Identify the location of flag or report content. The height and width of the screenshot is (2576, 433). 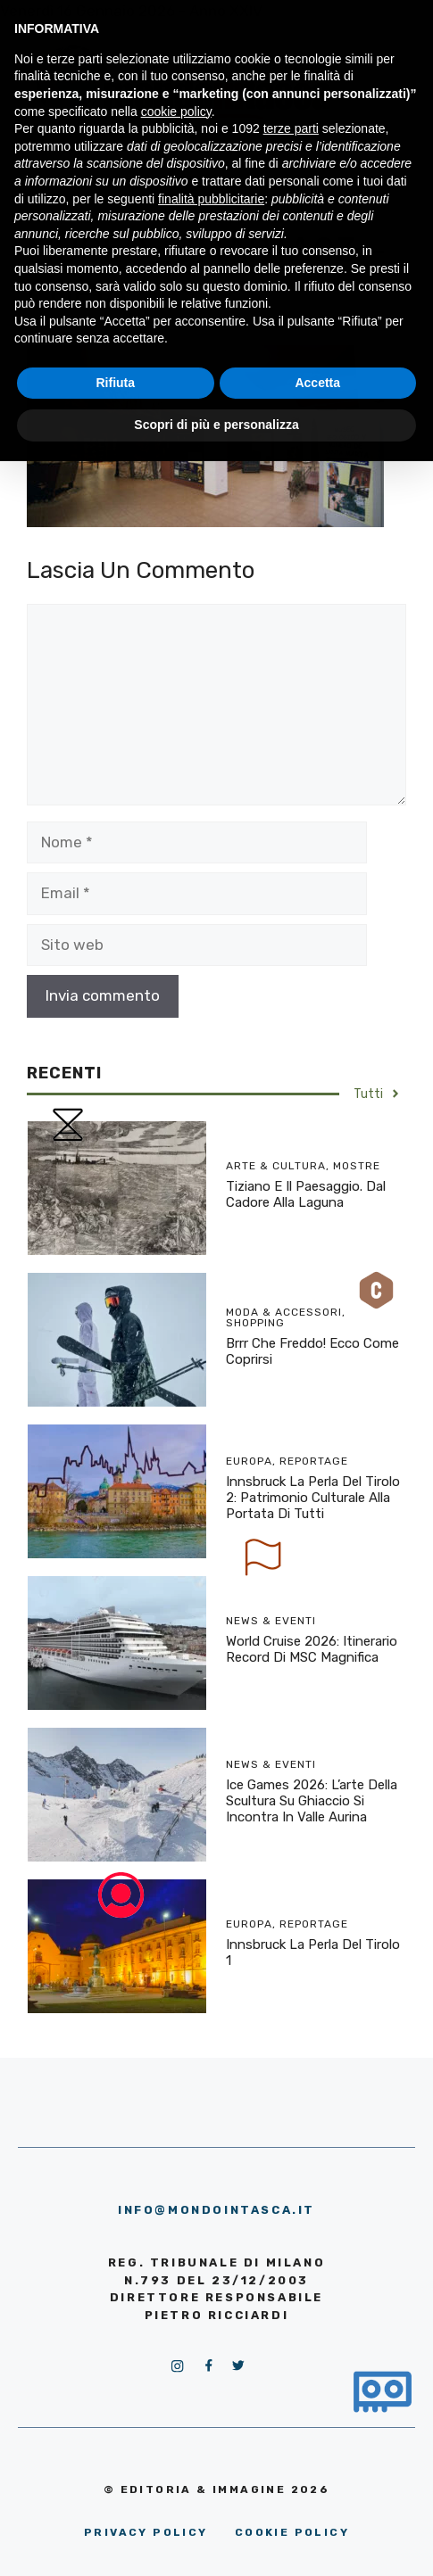
(262, 1556).